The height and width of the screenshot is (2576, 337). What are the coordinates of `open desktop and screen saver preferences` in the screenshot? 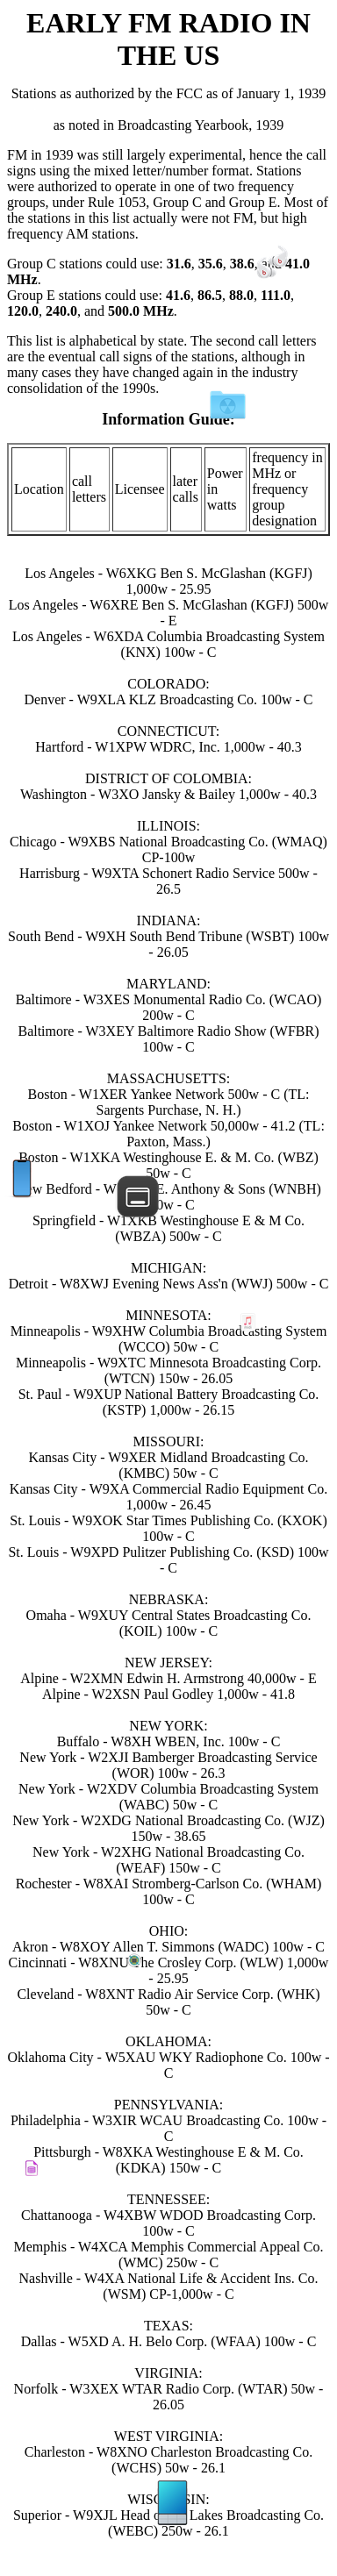 It's located at (138, 1197).